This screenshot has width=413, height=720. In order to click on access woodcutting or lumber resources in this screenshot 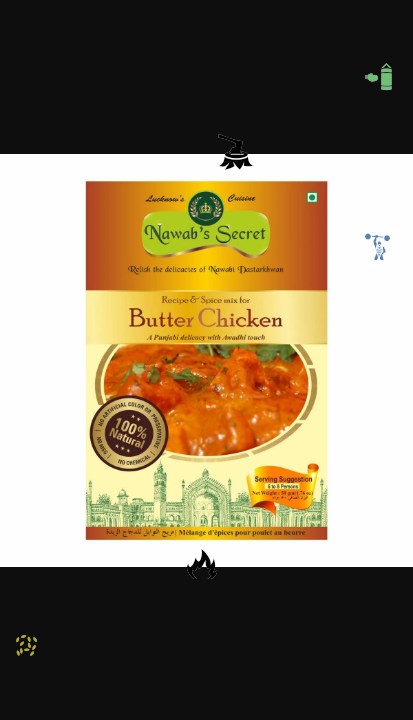, I will do `click(236, 152)`.